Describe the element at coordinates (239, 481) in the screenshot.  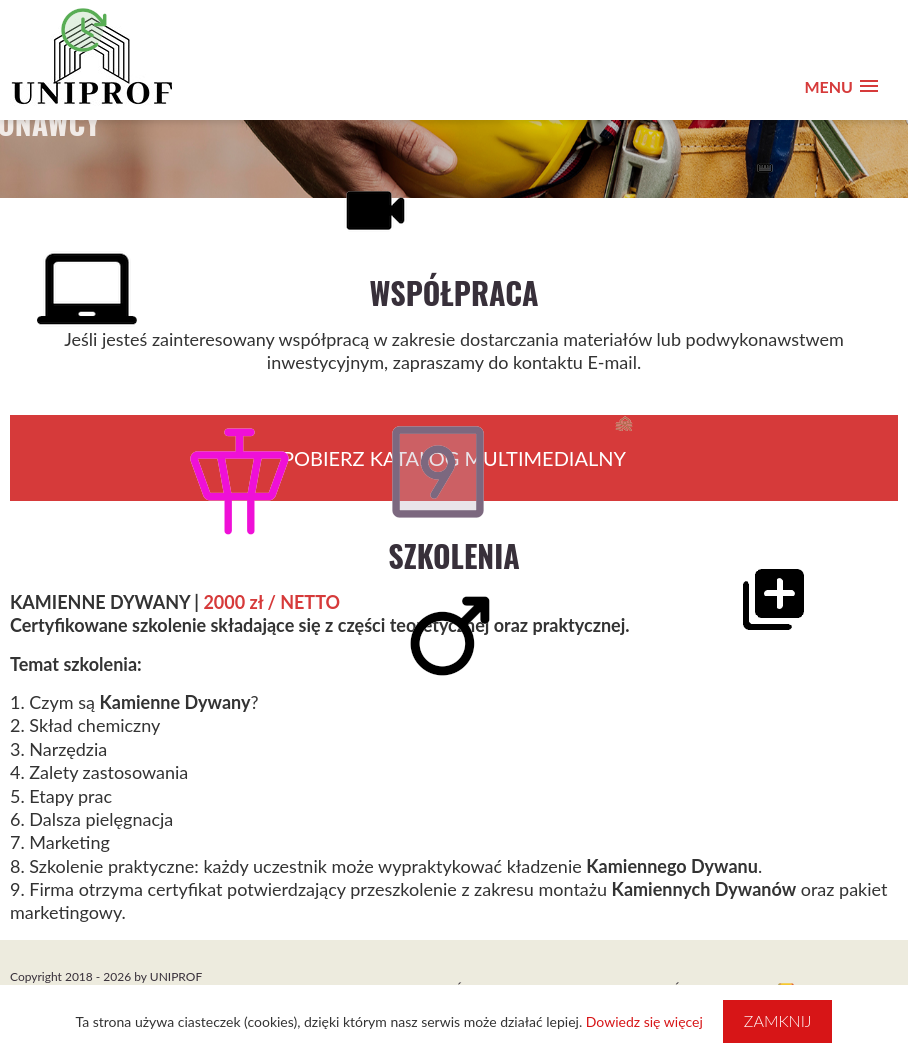
I see `access air traffic control features` at that location.